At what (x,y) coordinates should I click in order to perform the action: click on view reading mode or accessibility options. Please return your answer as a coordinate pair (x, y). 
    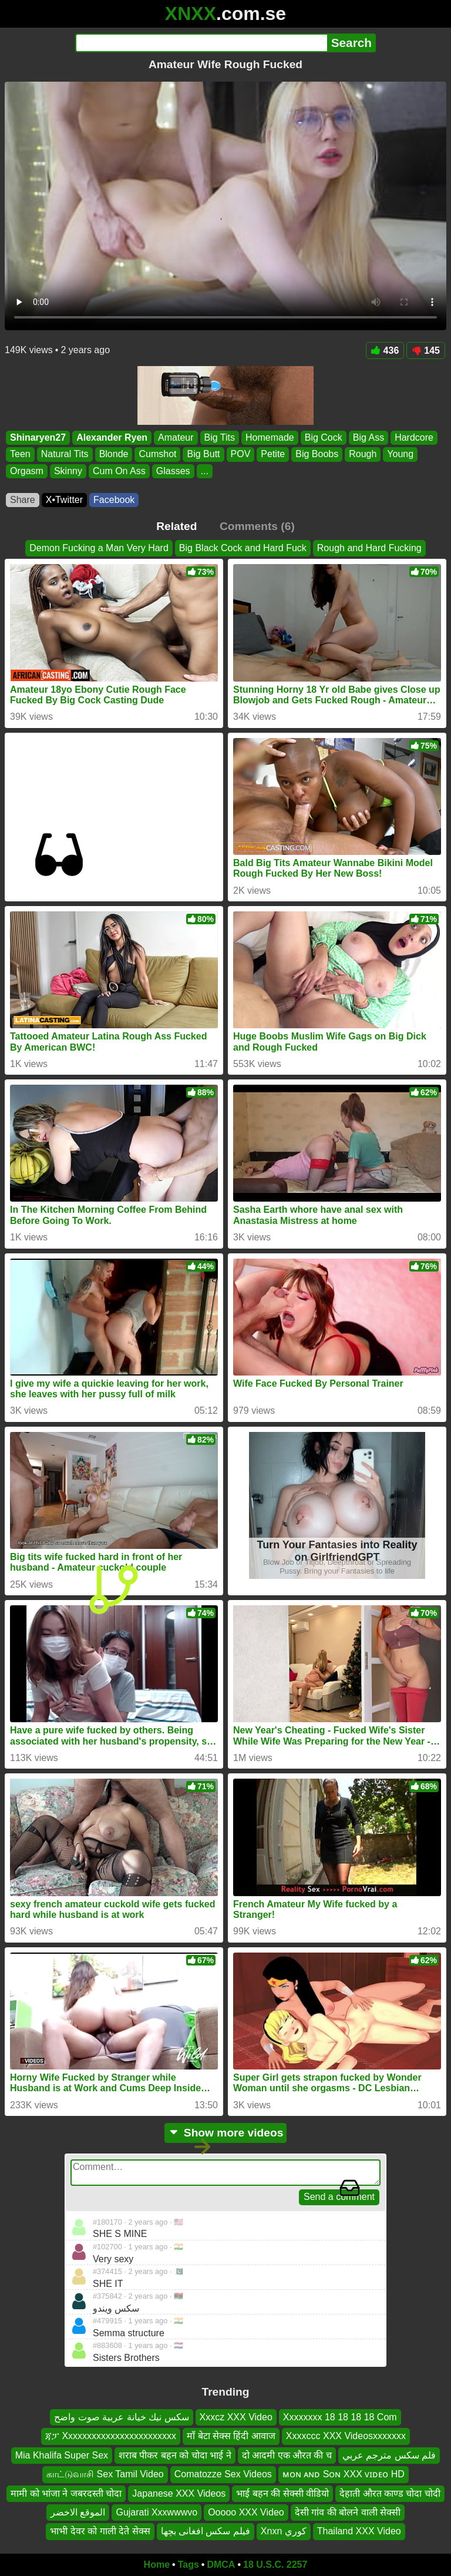
    Looking at the image, I should click on (59, 854).